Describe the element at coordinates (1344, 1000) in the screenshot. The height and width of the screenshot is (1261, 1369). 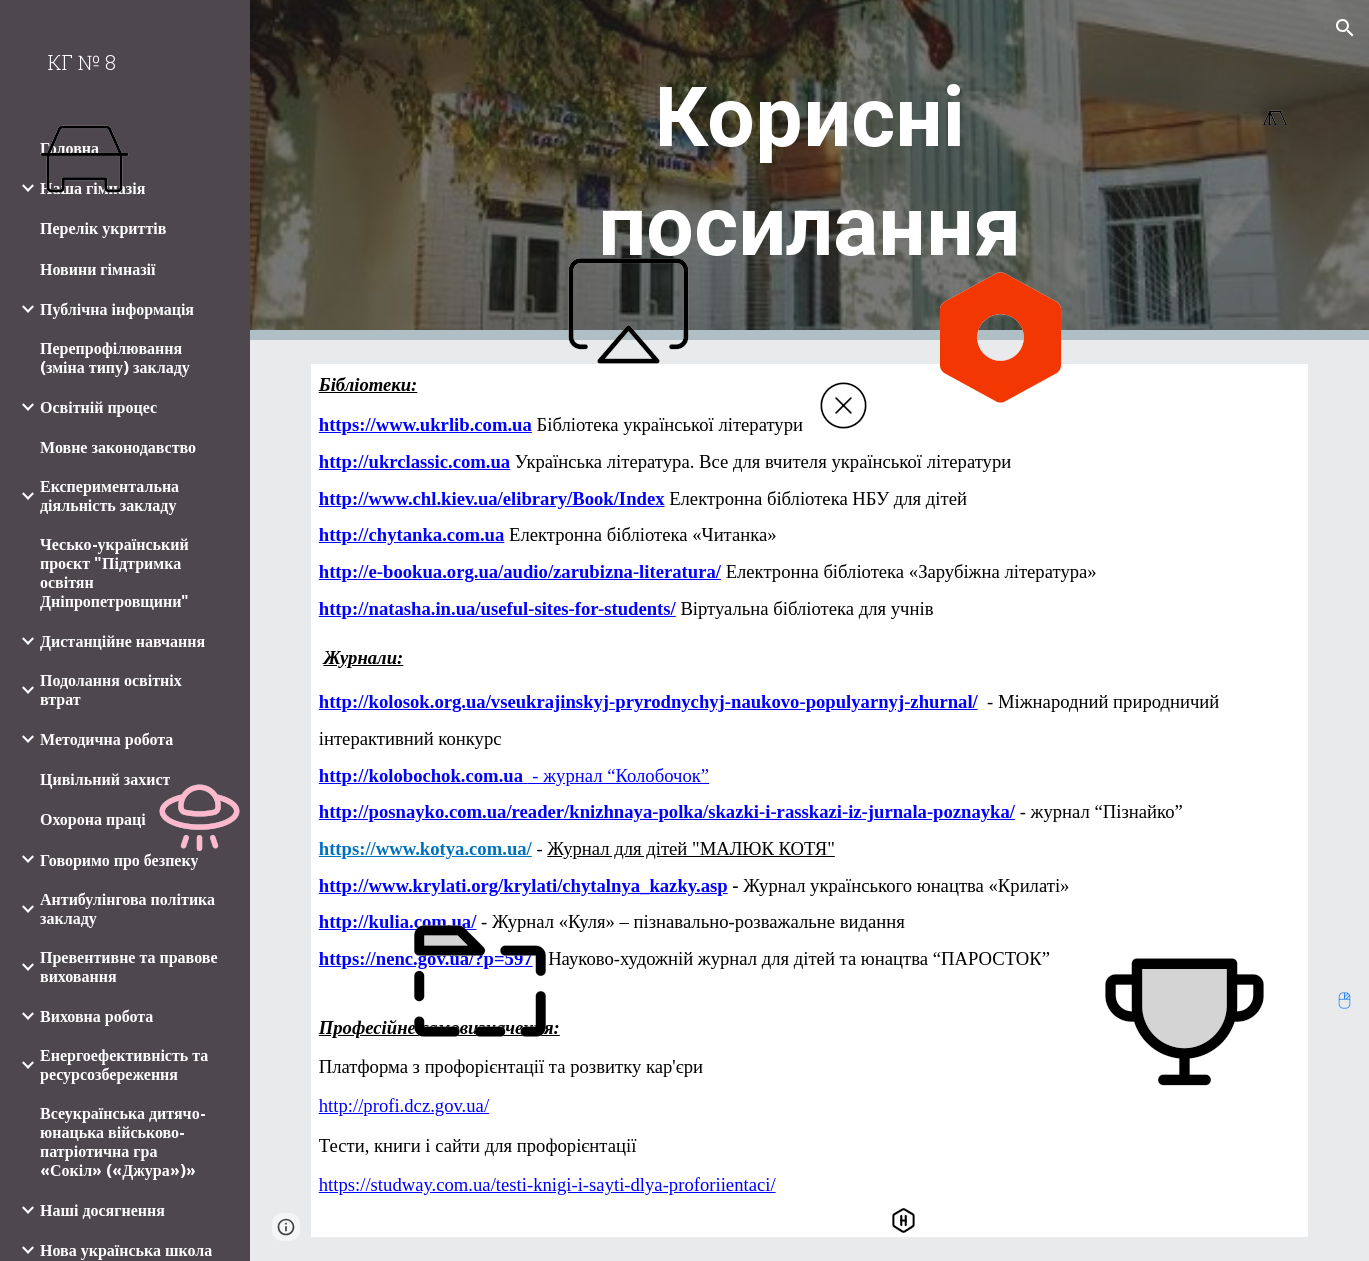
I see `right-click to open context menu` at that location.